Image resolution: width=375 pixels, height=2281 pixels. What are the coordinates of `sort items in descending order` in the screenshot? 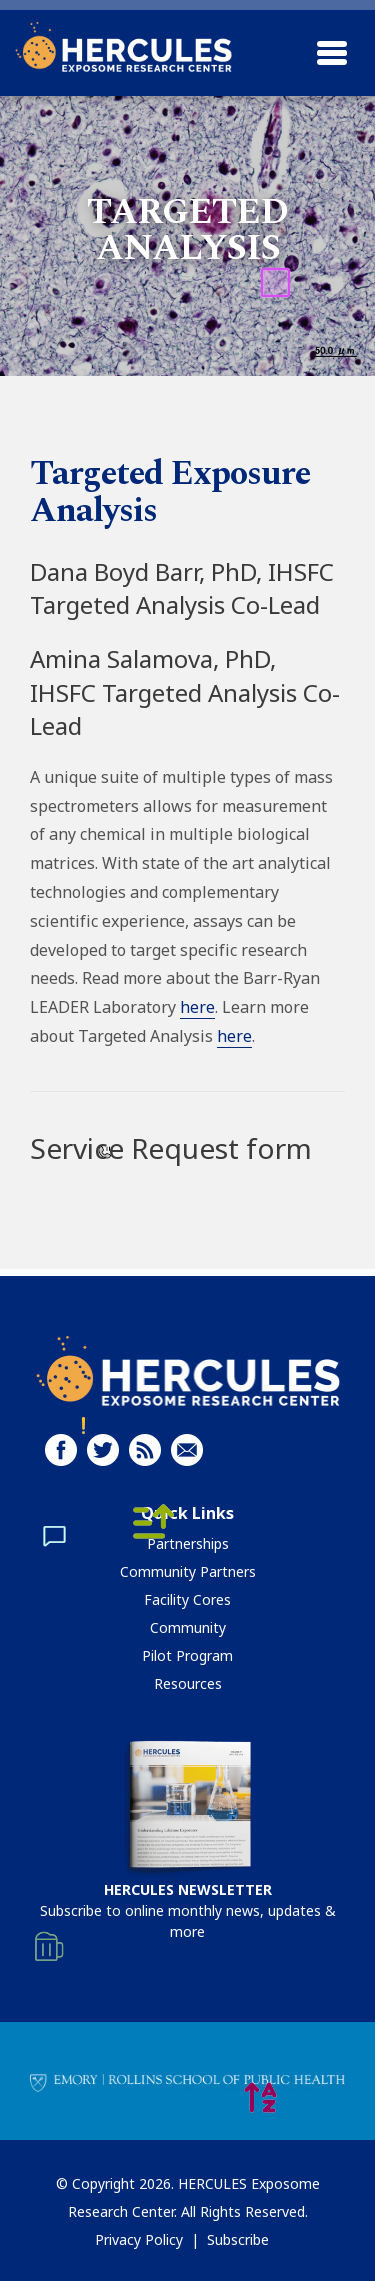 It's located at (152, 1523).